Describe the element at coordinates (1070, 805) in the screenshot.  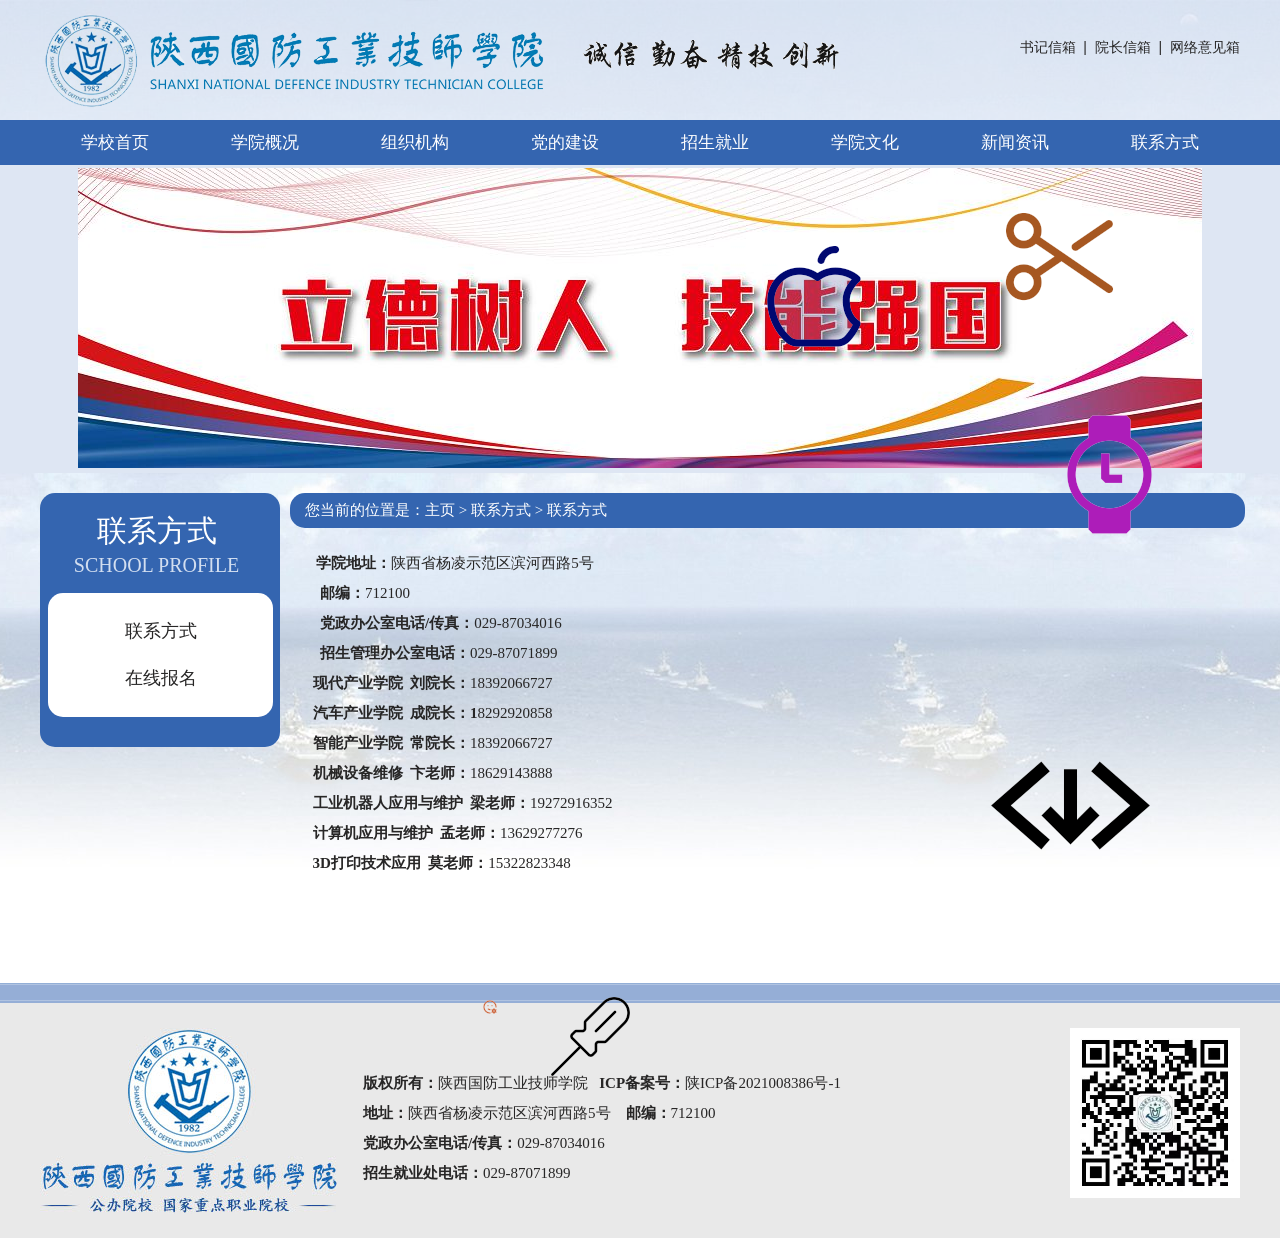
I see `download source code or script files` at that location.